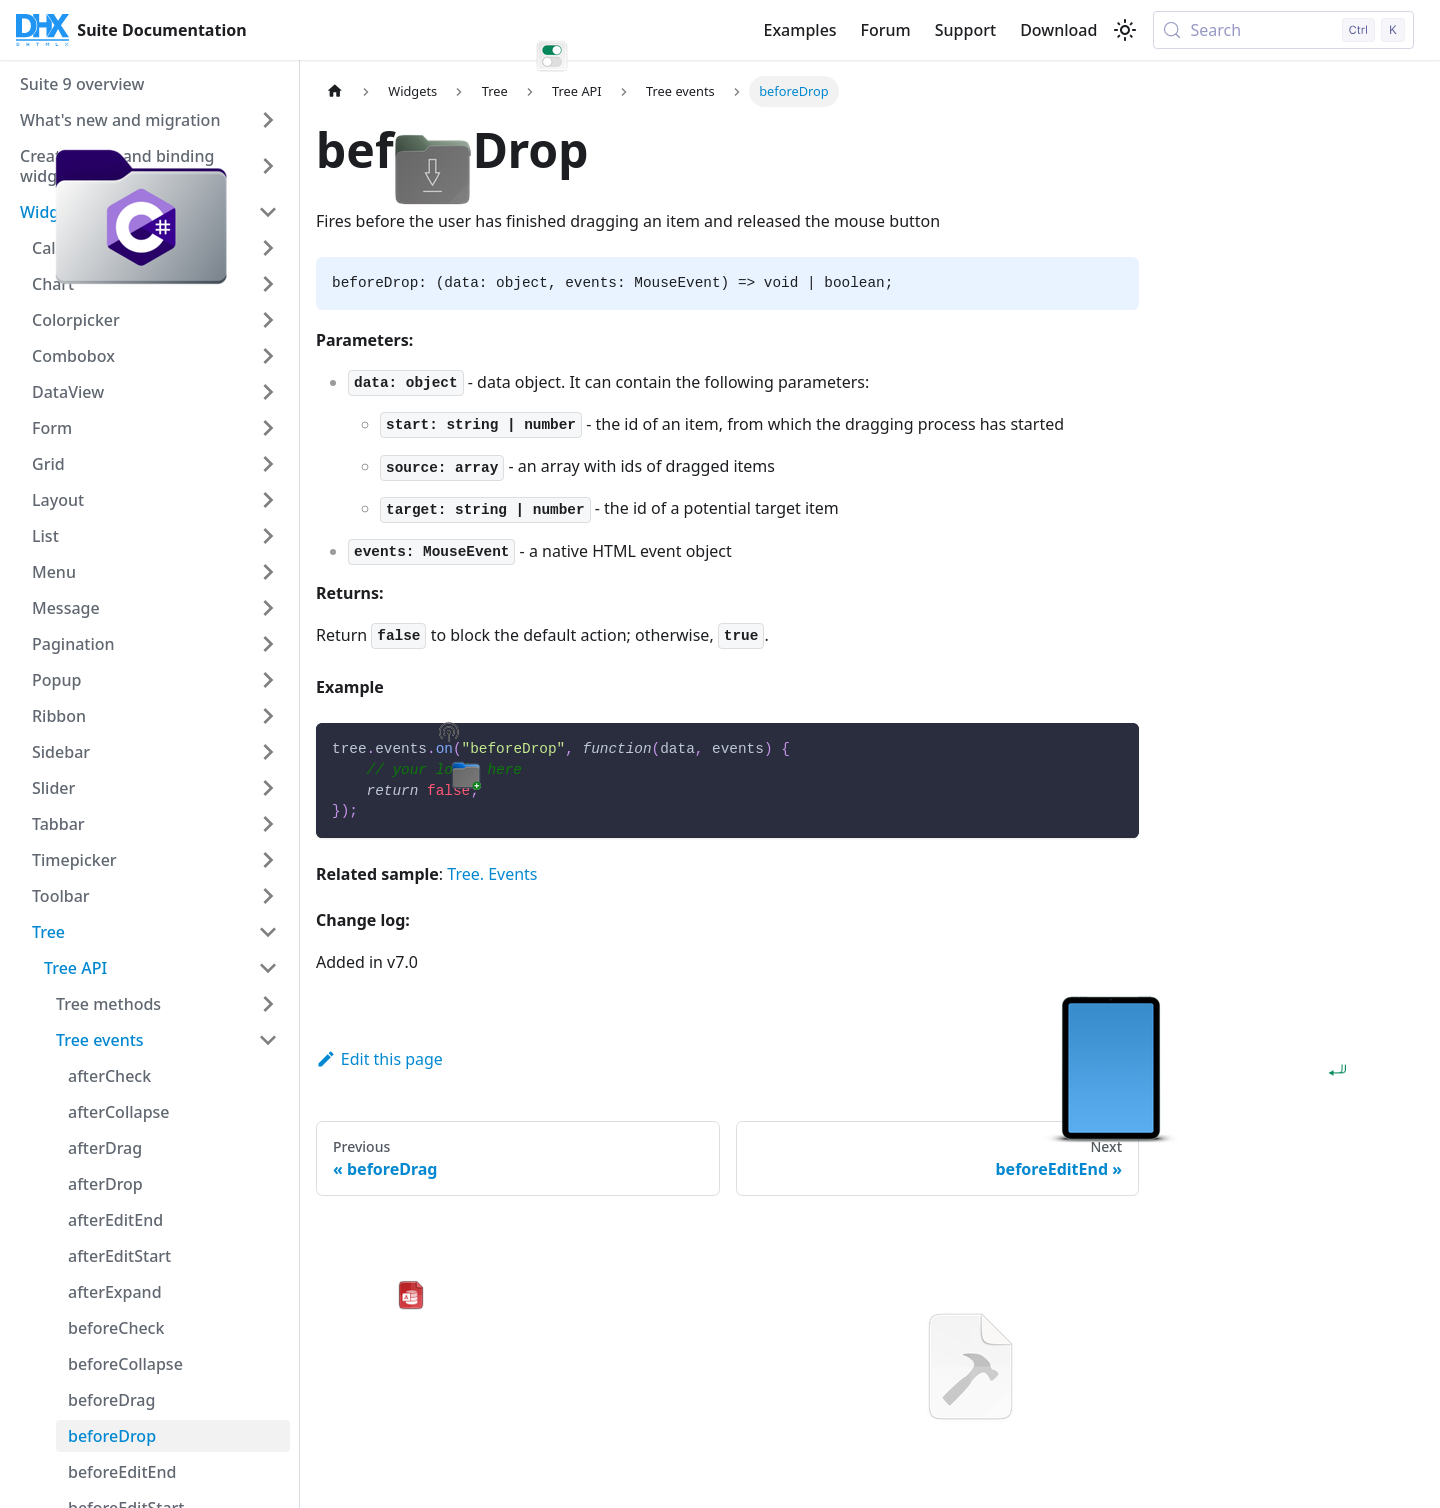  I want to click on folder containing C# project files, so click(140, 221).